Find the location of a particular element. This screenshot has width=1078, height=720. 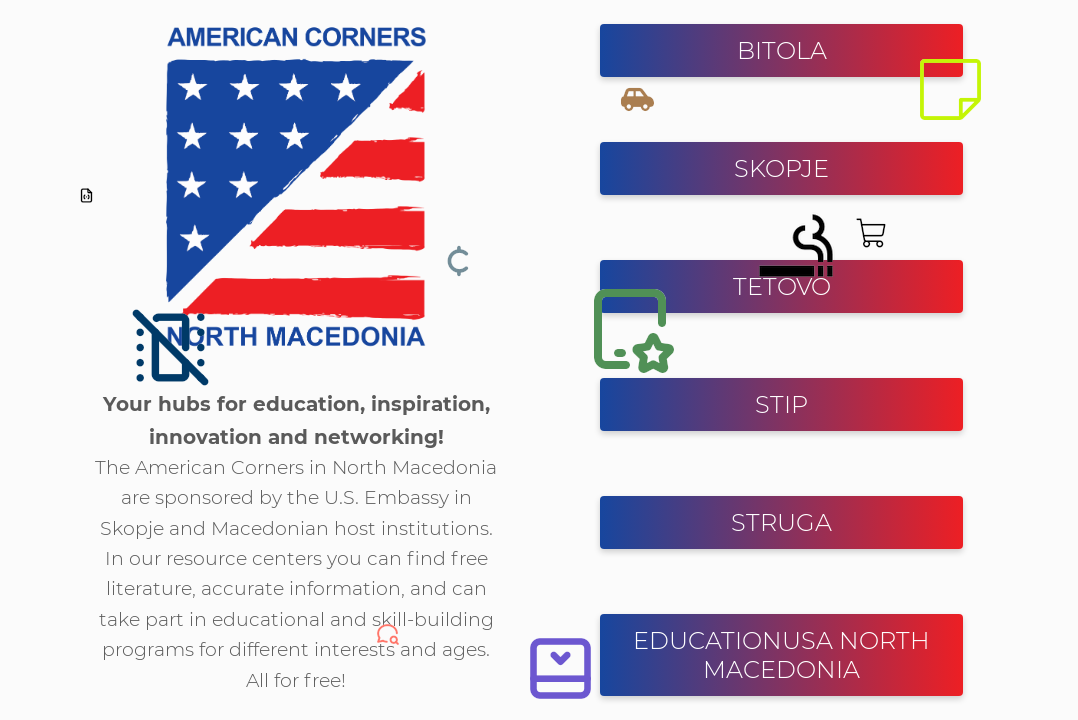

container disabled or unavailable is located at coordinates (170, 347).